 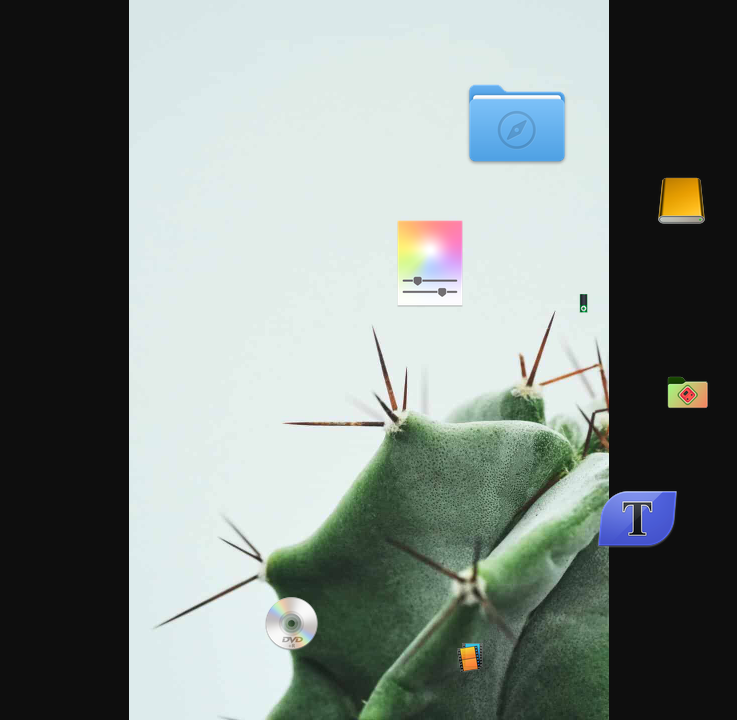 I want to click on access text style library in iMovie, so click(x=637, y=518).